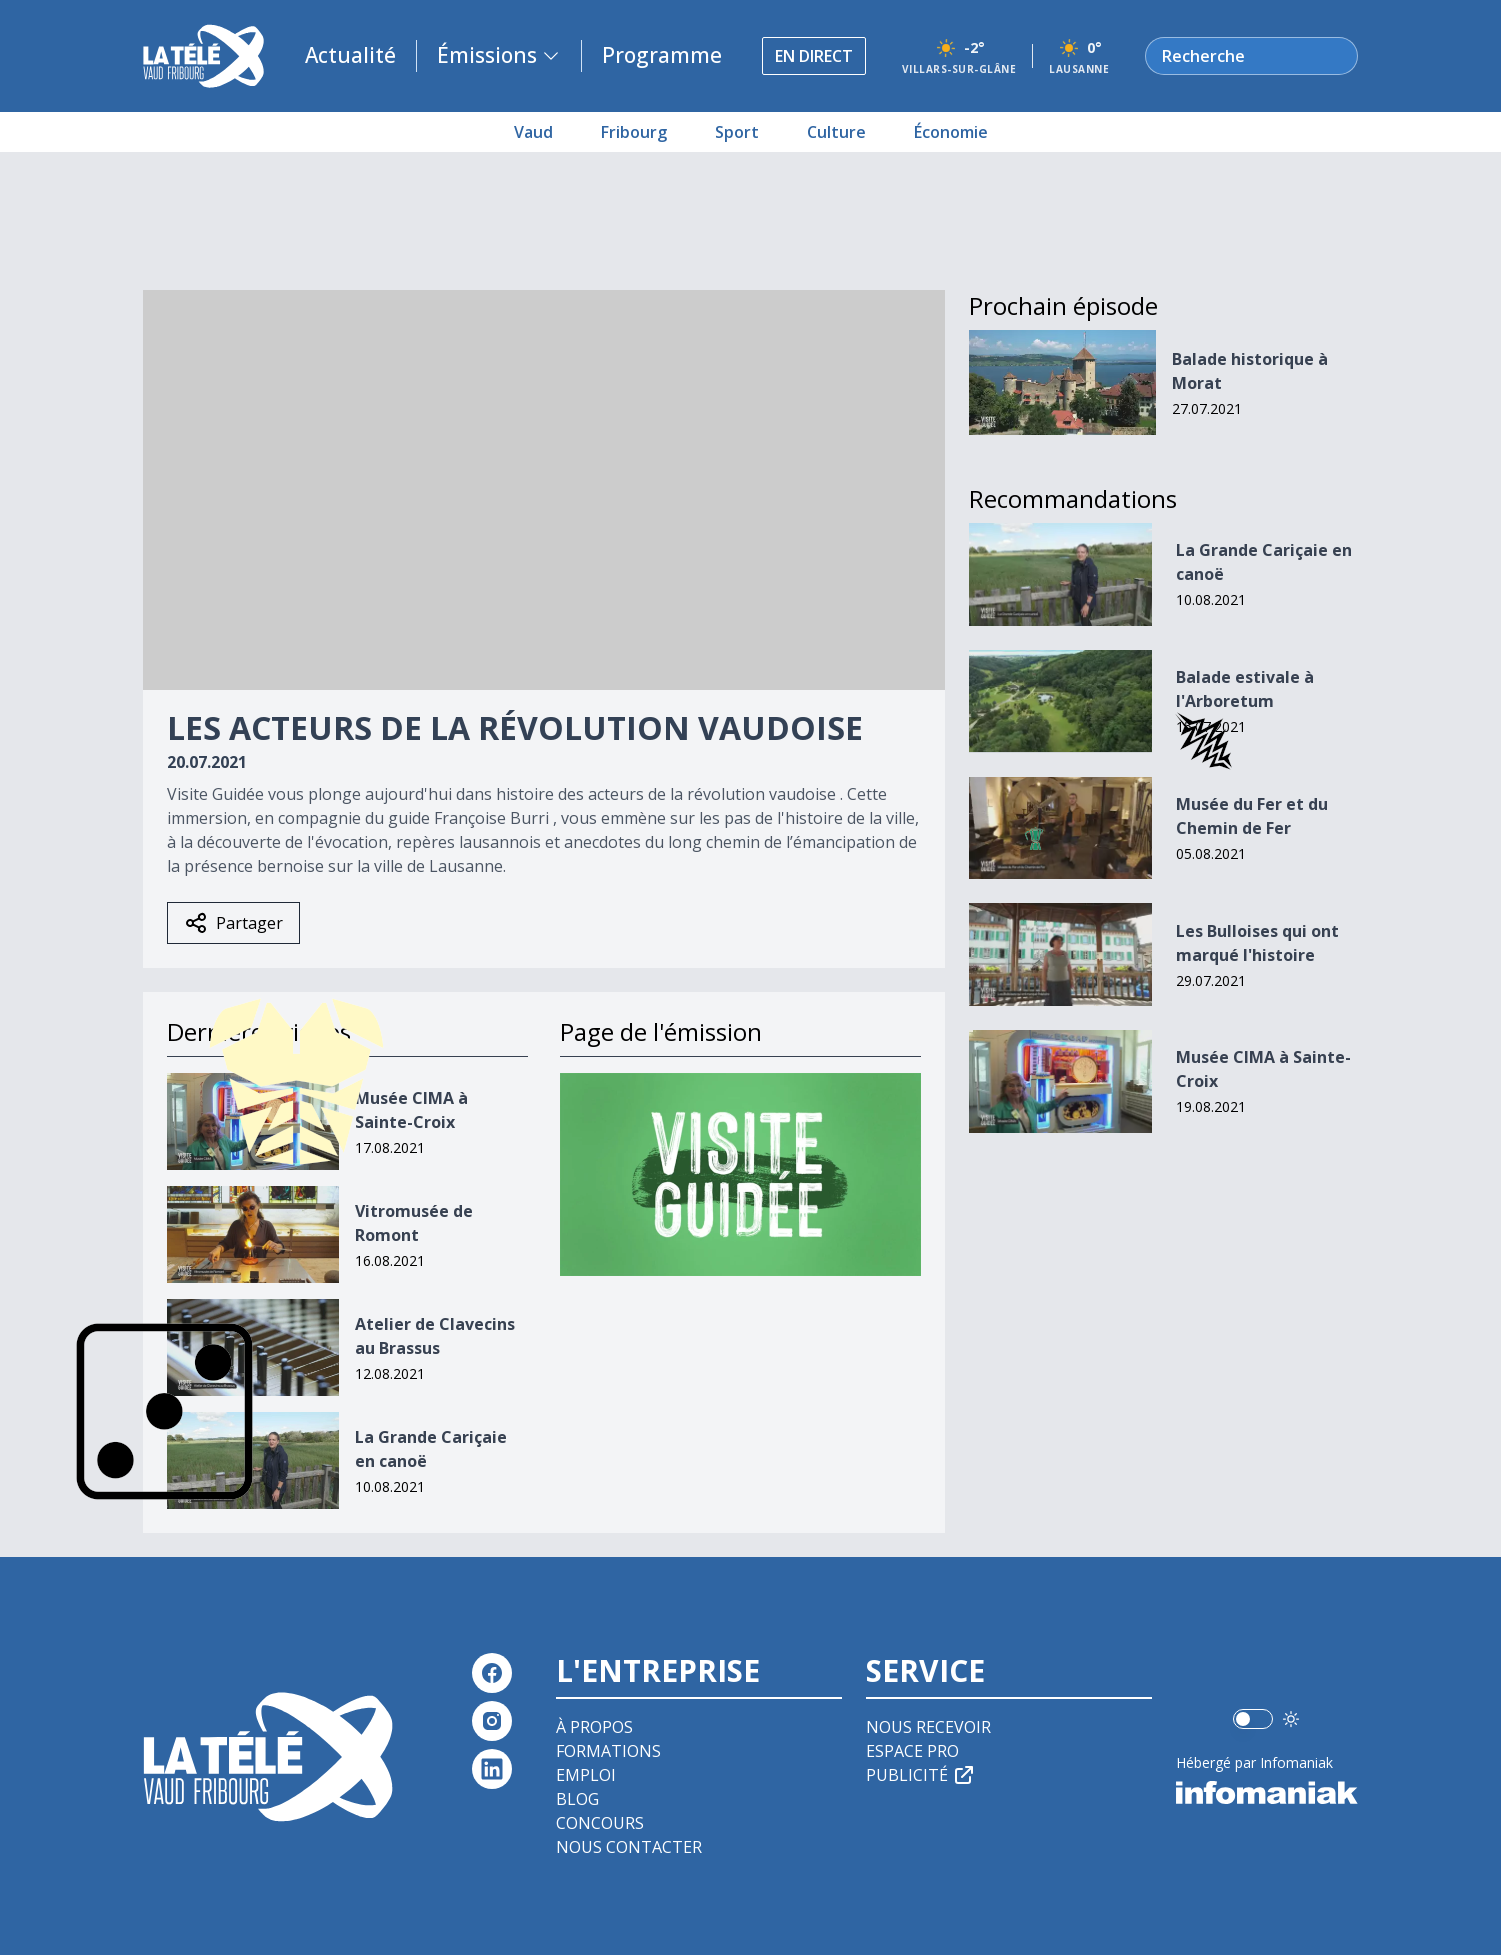  What do you see at coordinates (1035, 838) in the screenshot?
I see `browse coffee brewing recipes` at bounding box center [1035, 838].